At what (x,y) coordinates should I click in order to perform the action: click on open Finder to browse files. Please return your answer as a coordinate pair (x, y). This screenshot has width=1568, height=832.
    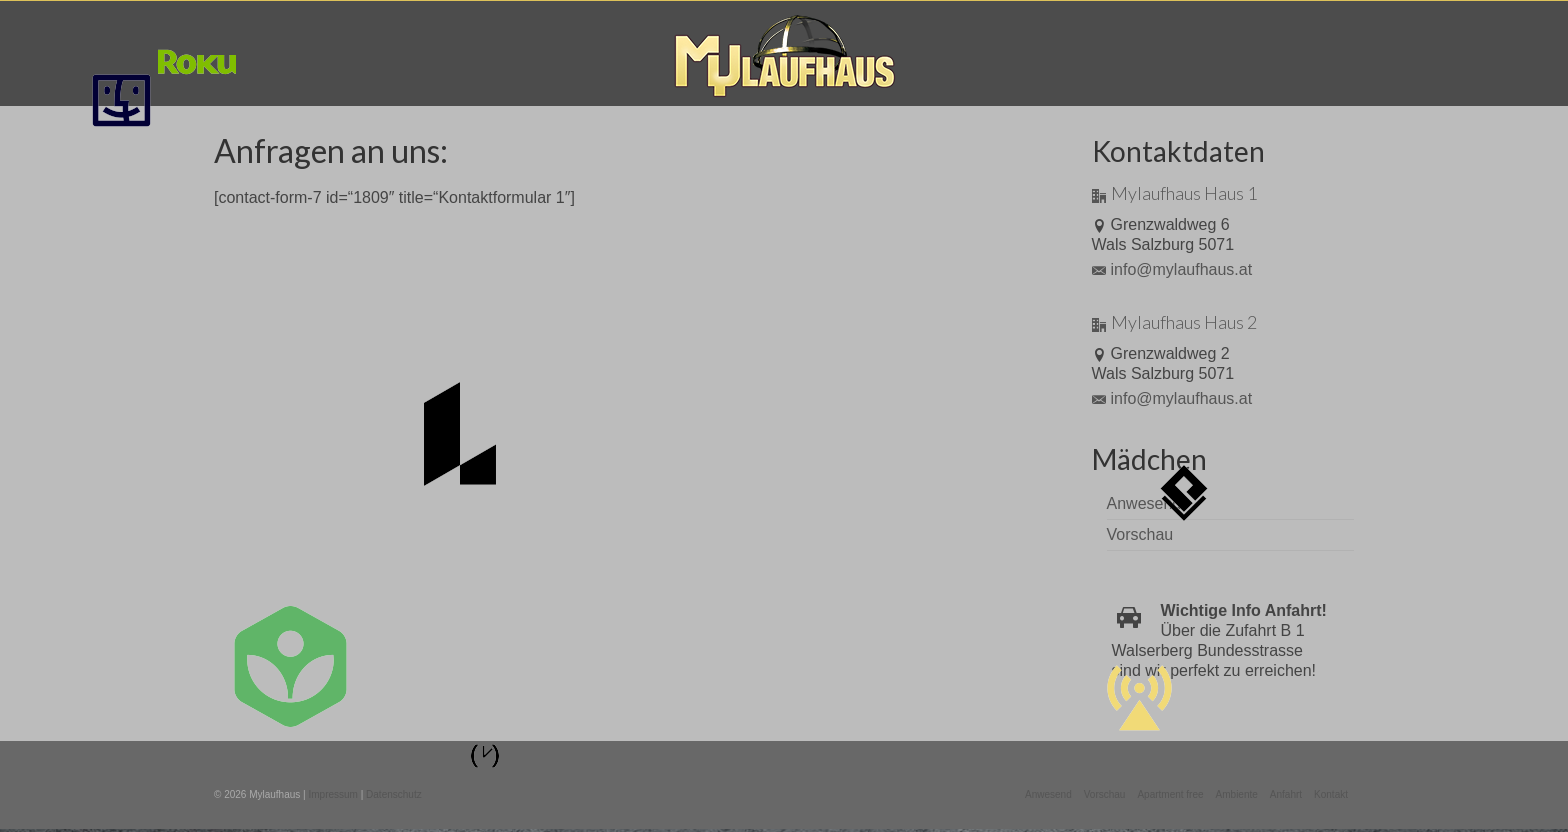
    Looking at the image, I should click on (121, 100).